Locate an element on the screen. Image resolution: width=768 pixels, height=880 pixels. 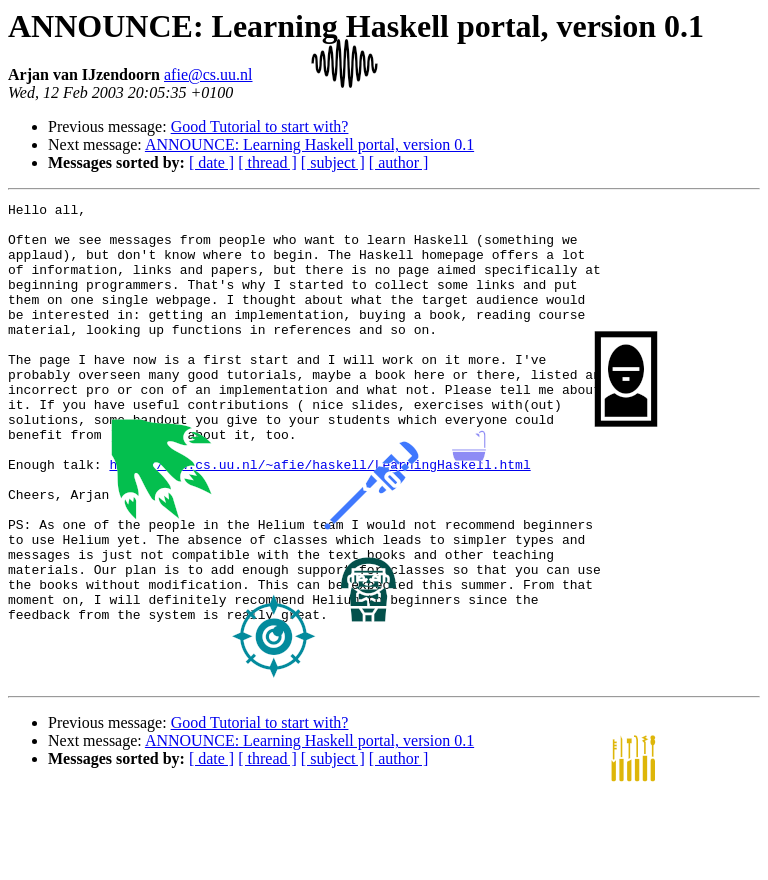
access pet or animal-related features is located at coordinates (162, 469).